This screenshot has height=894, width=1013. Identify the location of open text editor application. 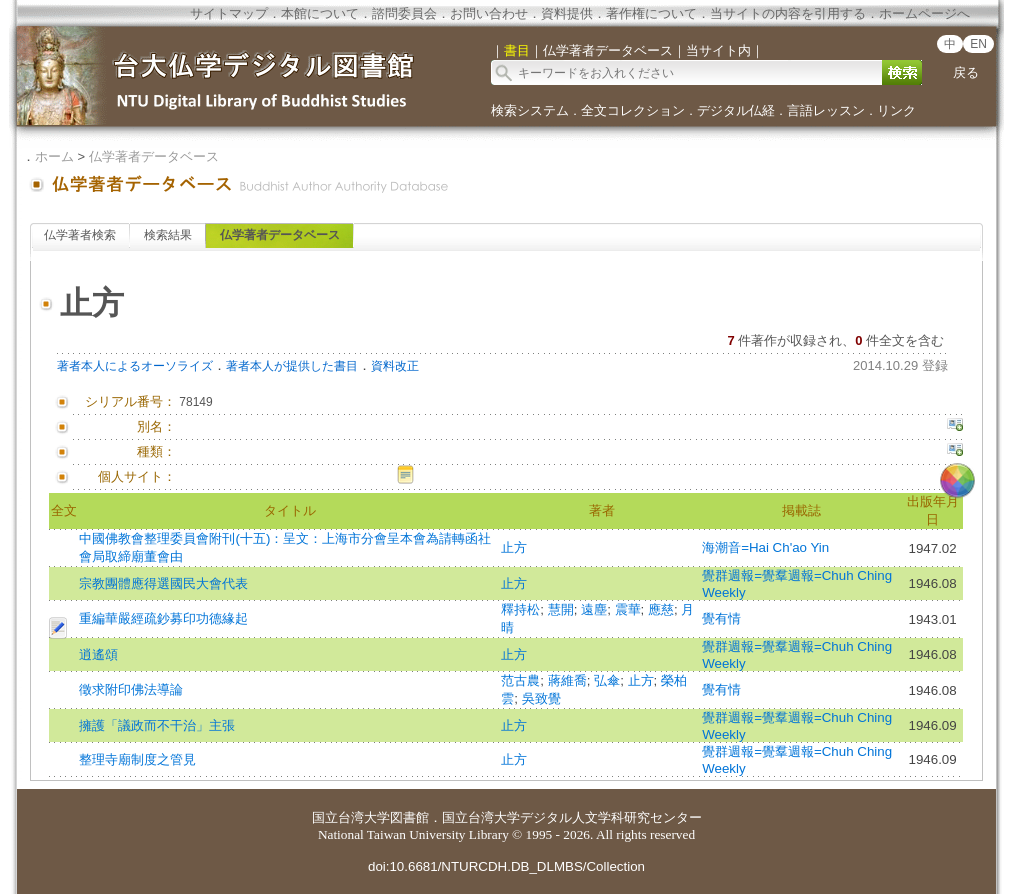
(58, 628).